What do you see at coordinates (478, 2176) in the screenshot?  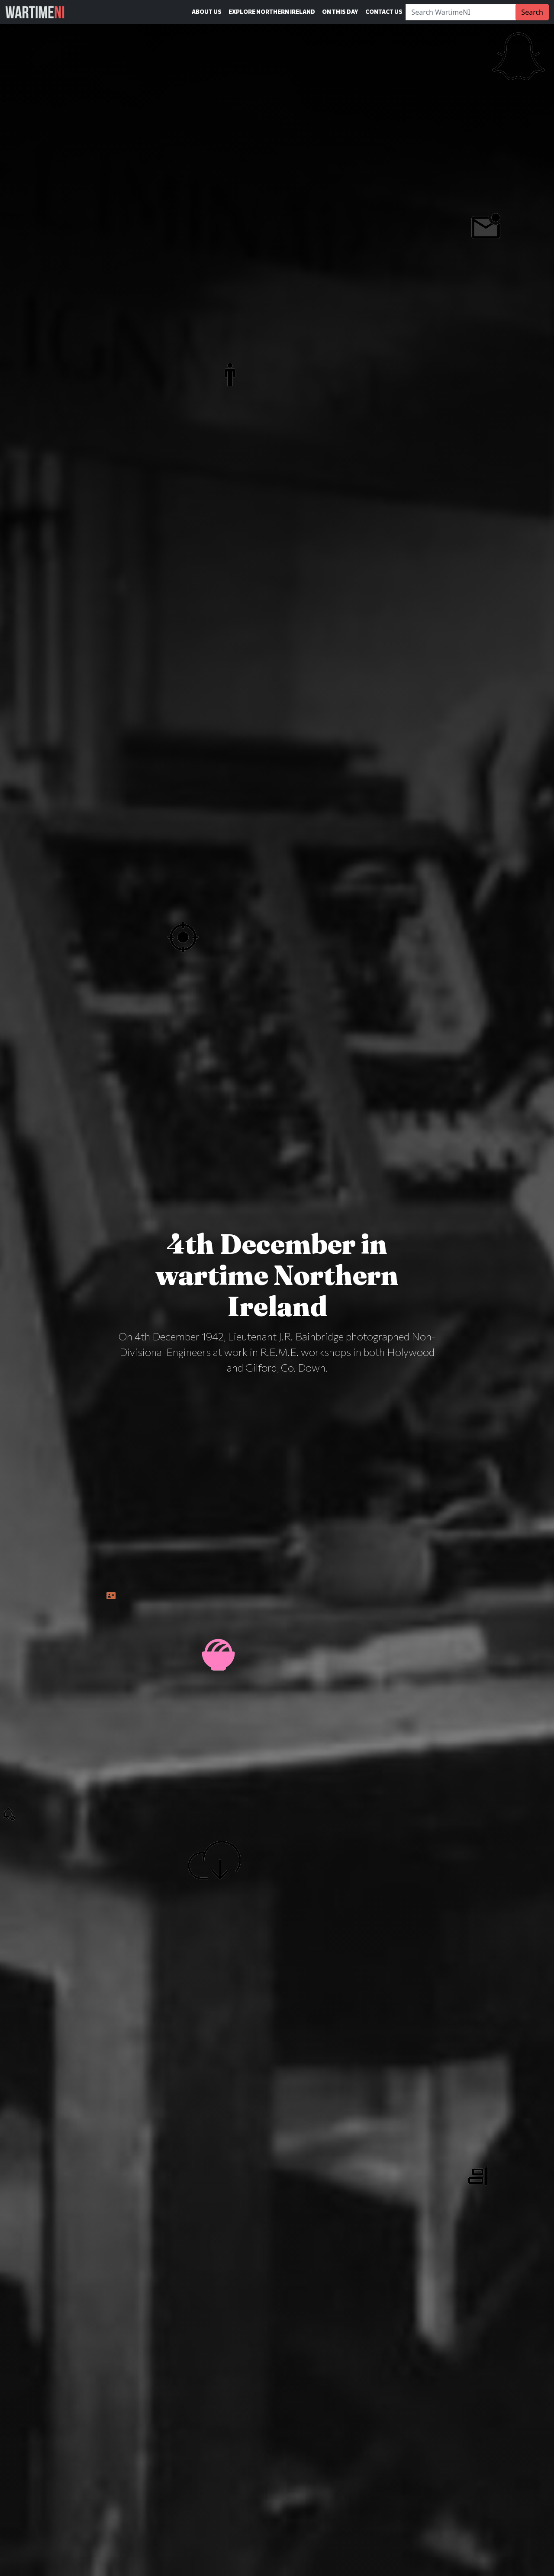 I see `align text to the right` at bounding box center [478, 2176].